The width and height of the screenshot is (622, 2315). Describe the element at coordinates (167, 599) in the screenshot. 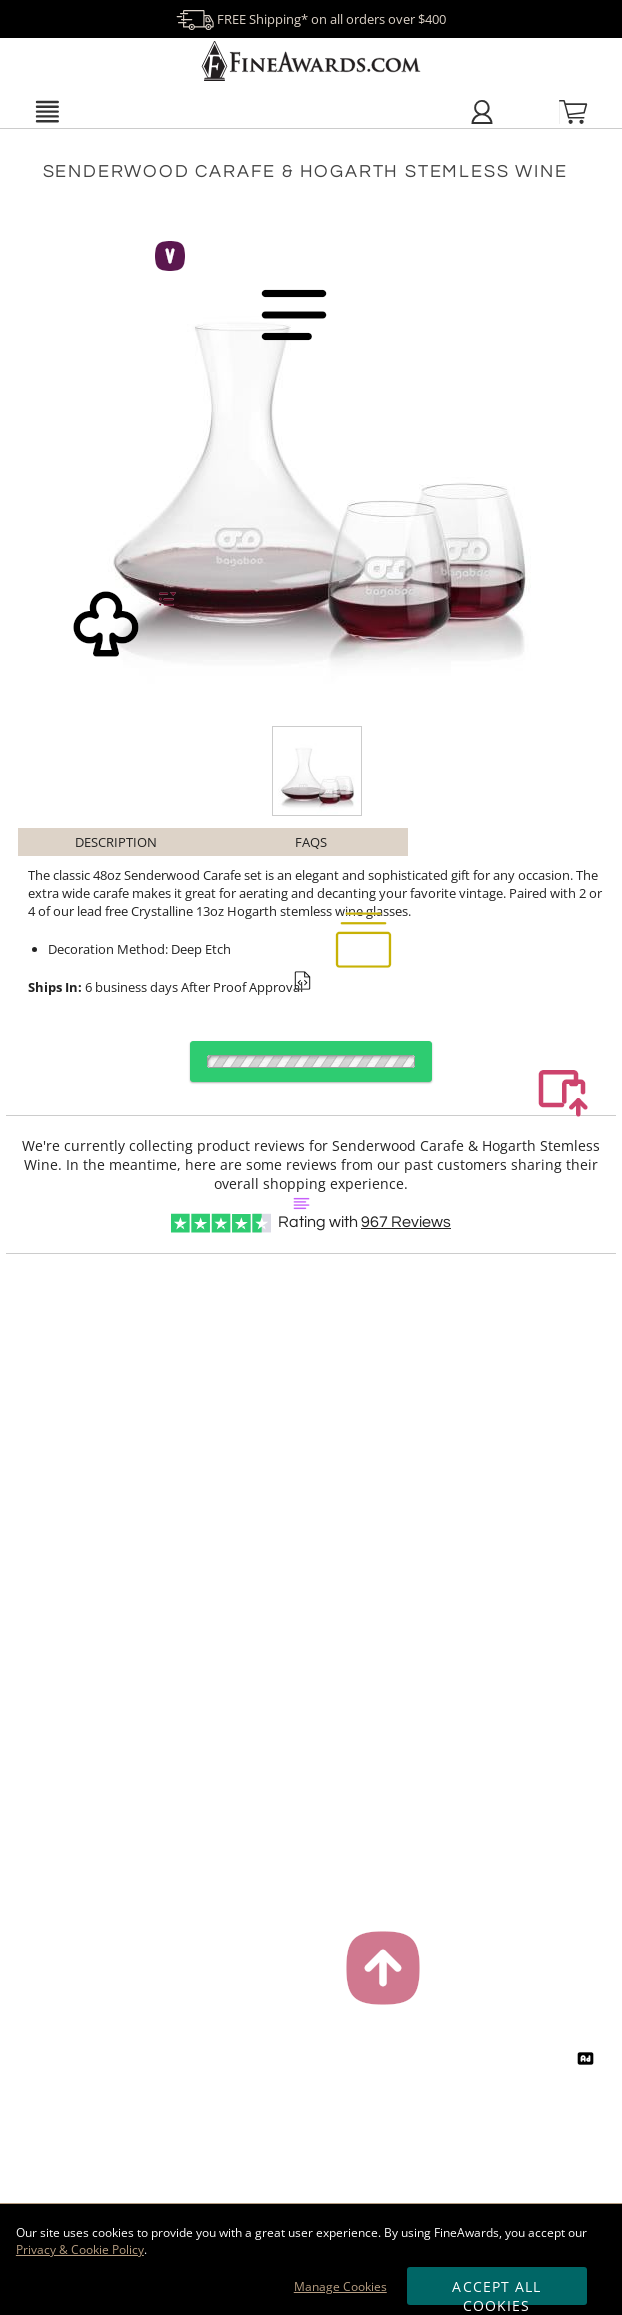

I see `select multiple items from a list` at that location.